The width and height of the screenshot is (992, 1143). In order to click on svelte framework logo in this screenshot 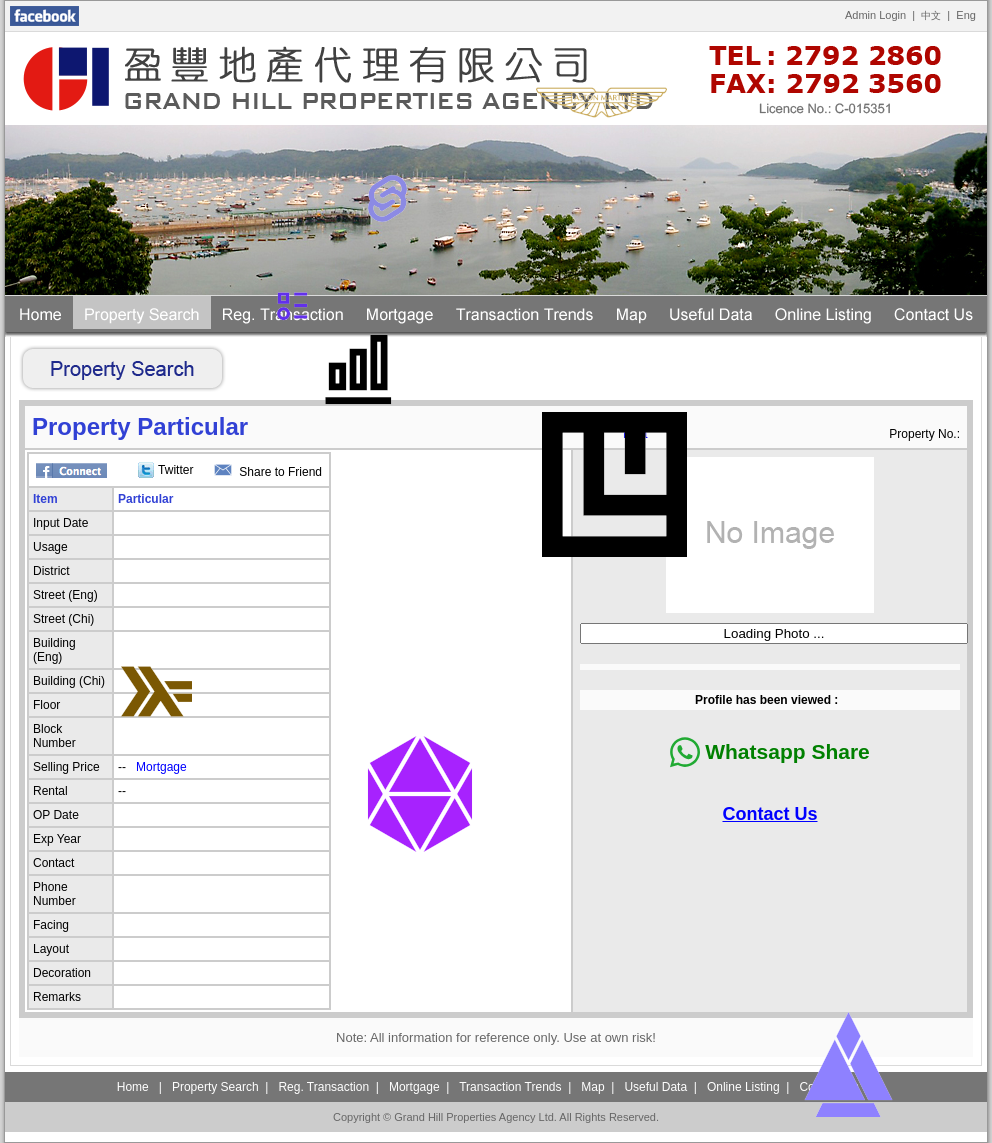, I will do `click(387, 198)`.